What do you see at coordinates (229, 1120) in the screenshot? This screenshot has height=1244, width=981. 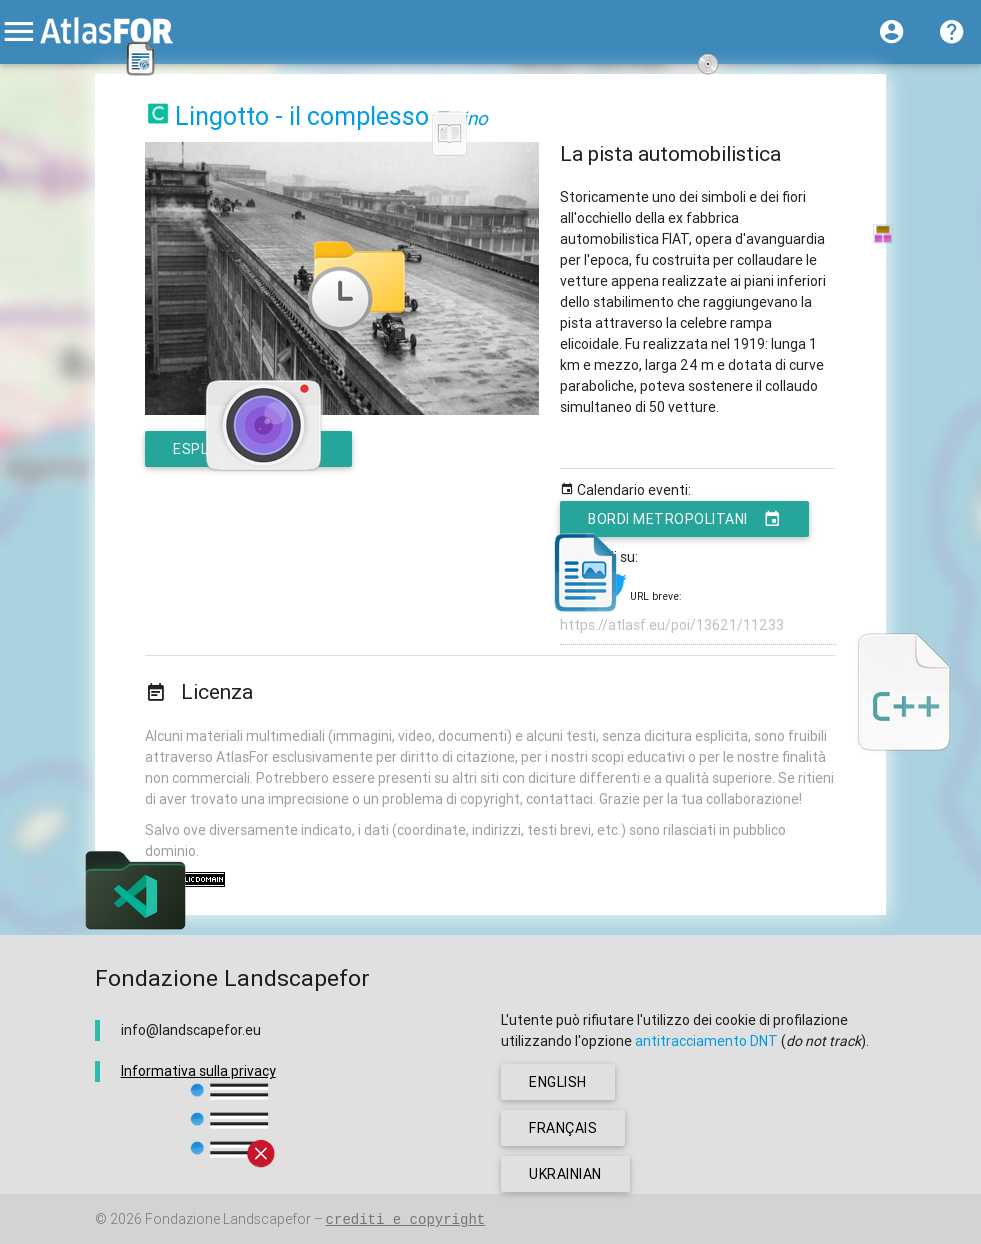 I see `remove an item from the list` at bounding box center [229, 1120].